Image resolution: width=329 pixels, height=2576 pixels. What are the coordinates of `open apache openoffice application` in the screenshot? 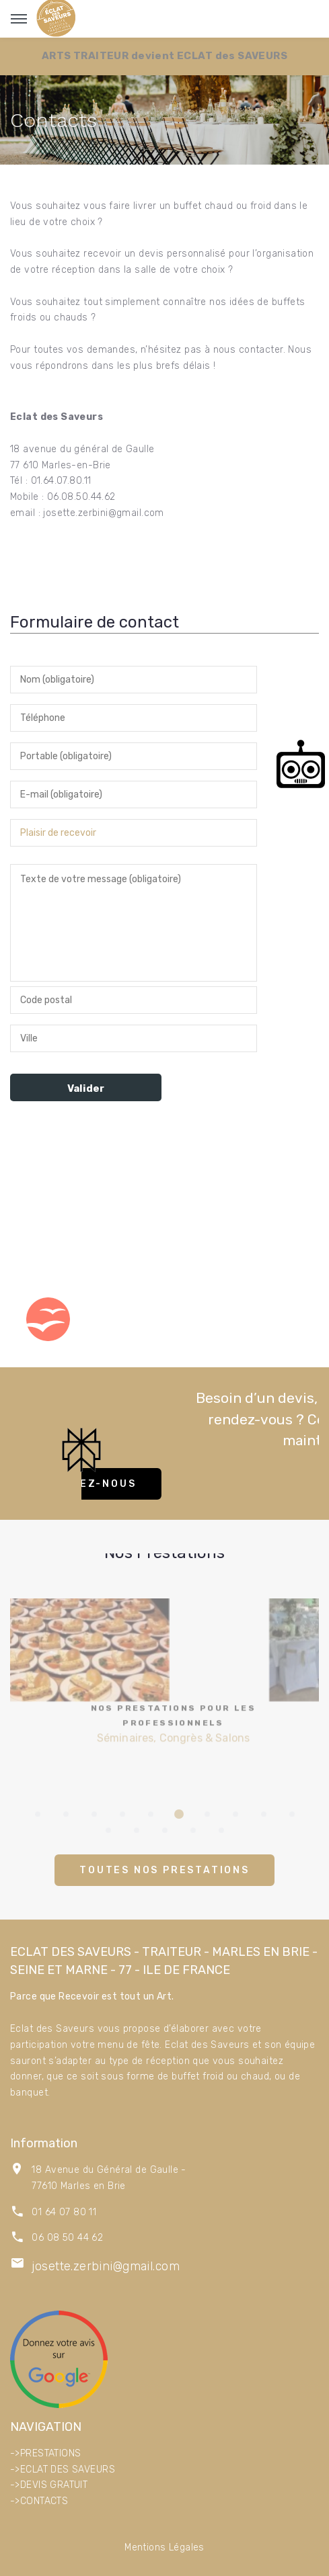 It's located at (48, 1319).